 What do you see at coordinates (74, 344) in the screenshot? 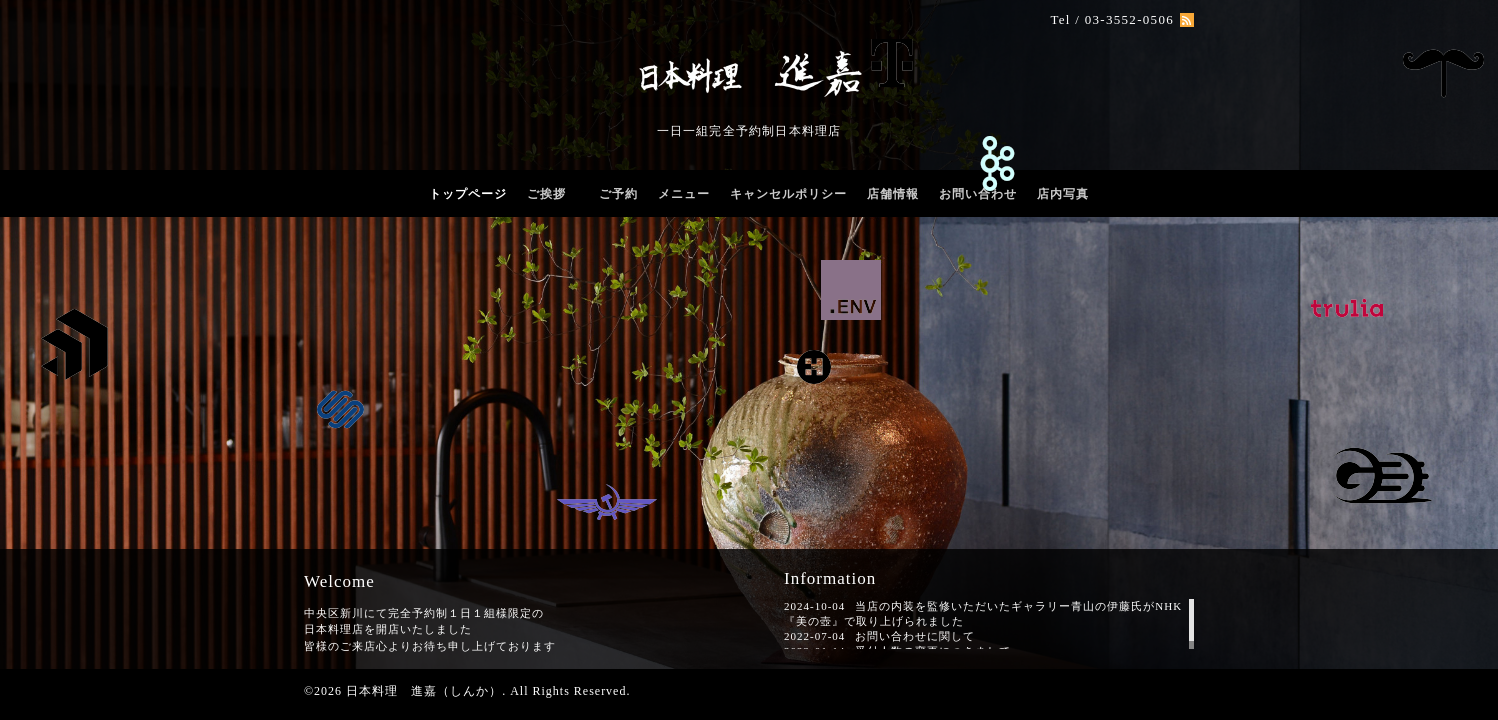
I see `progress software company logo` at bounding box center [74, 344].